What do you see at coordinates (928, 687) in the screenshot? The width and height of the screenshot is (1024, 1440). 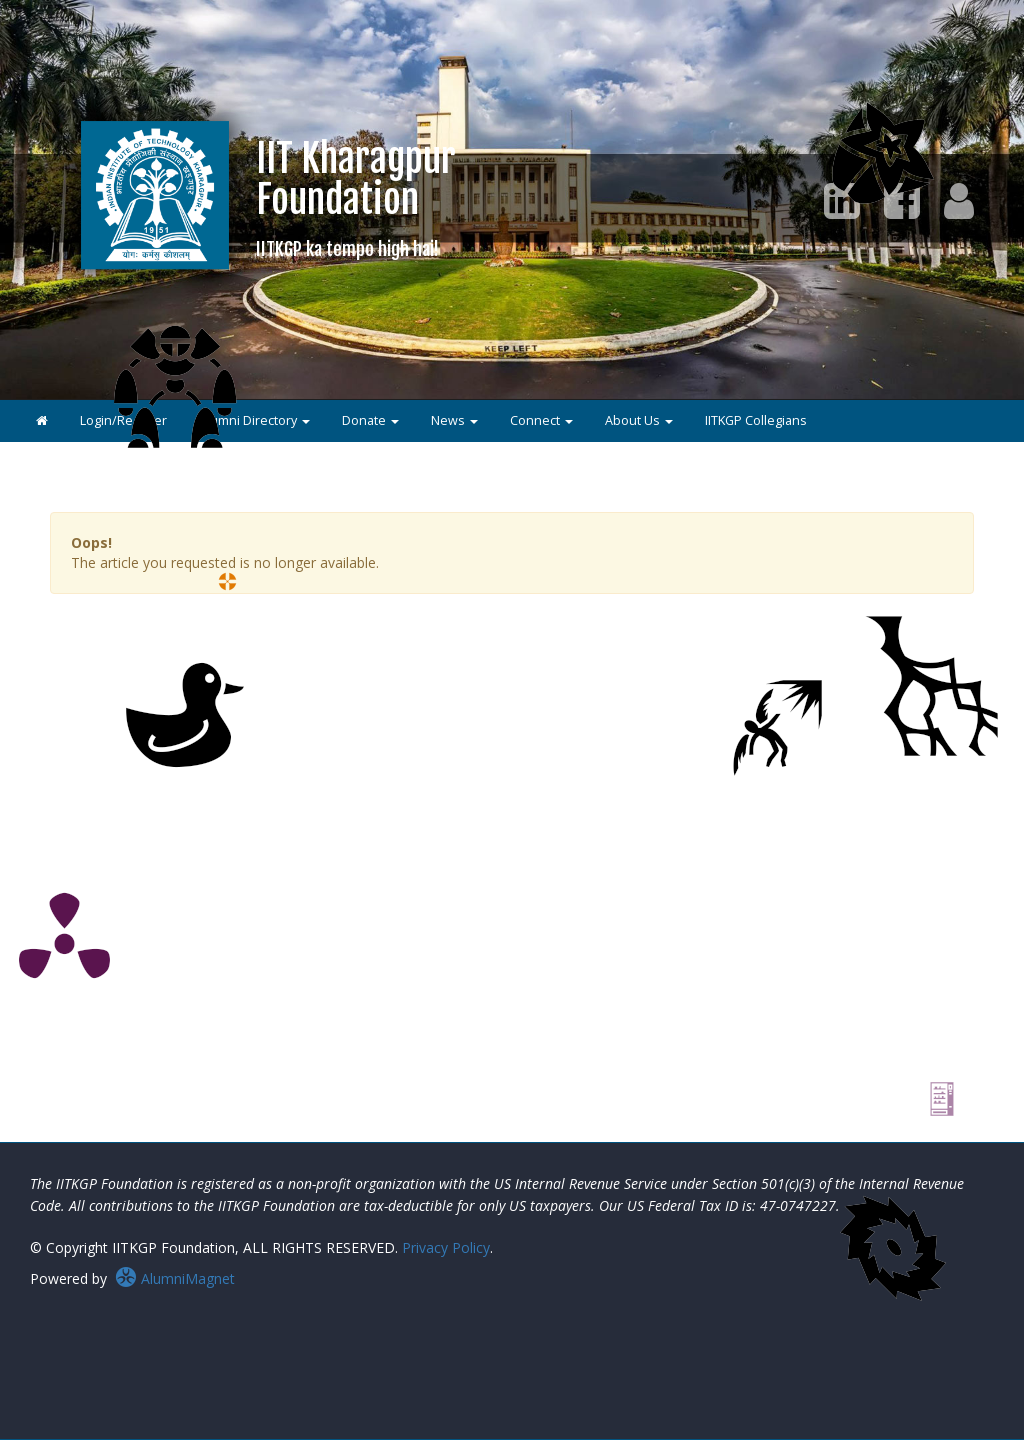 I see `indicates lightning or electrical damage effect` at bounding box center [928, 687].